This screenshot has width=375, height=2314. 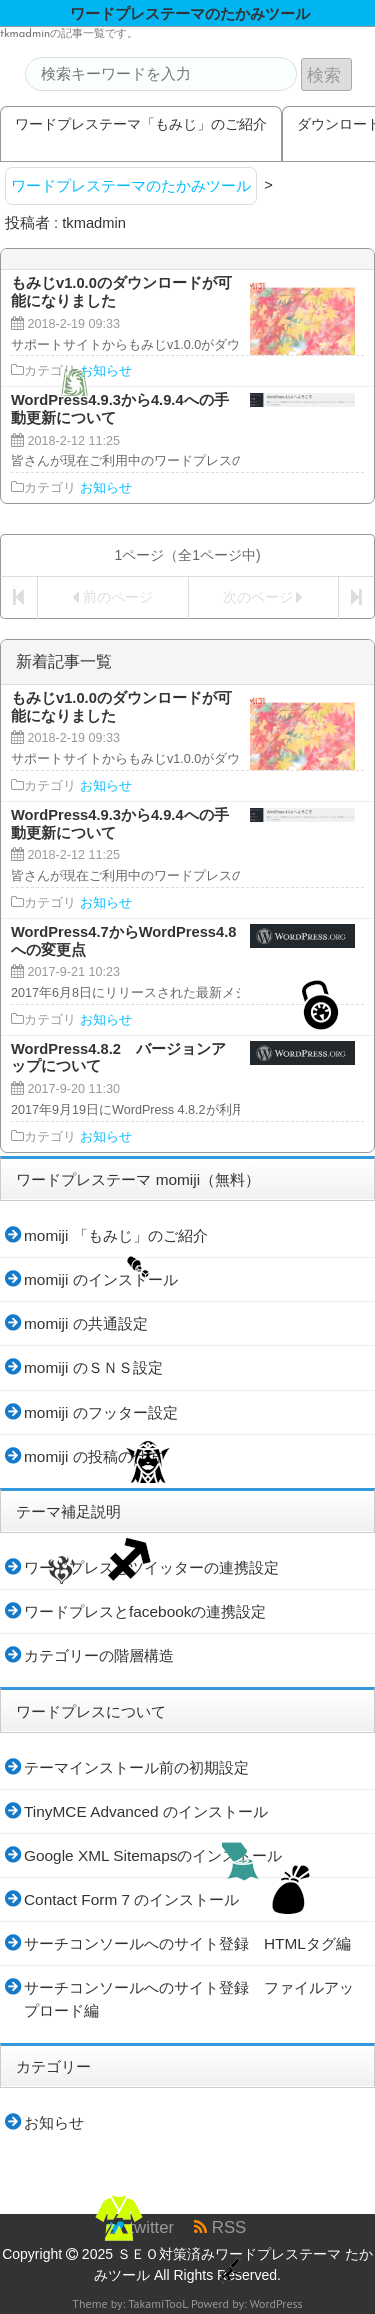 I want to click on select mp5 submachine gun in weapon loadout, so click(x=230, y=2270).